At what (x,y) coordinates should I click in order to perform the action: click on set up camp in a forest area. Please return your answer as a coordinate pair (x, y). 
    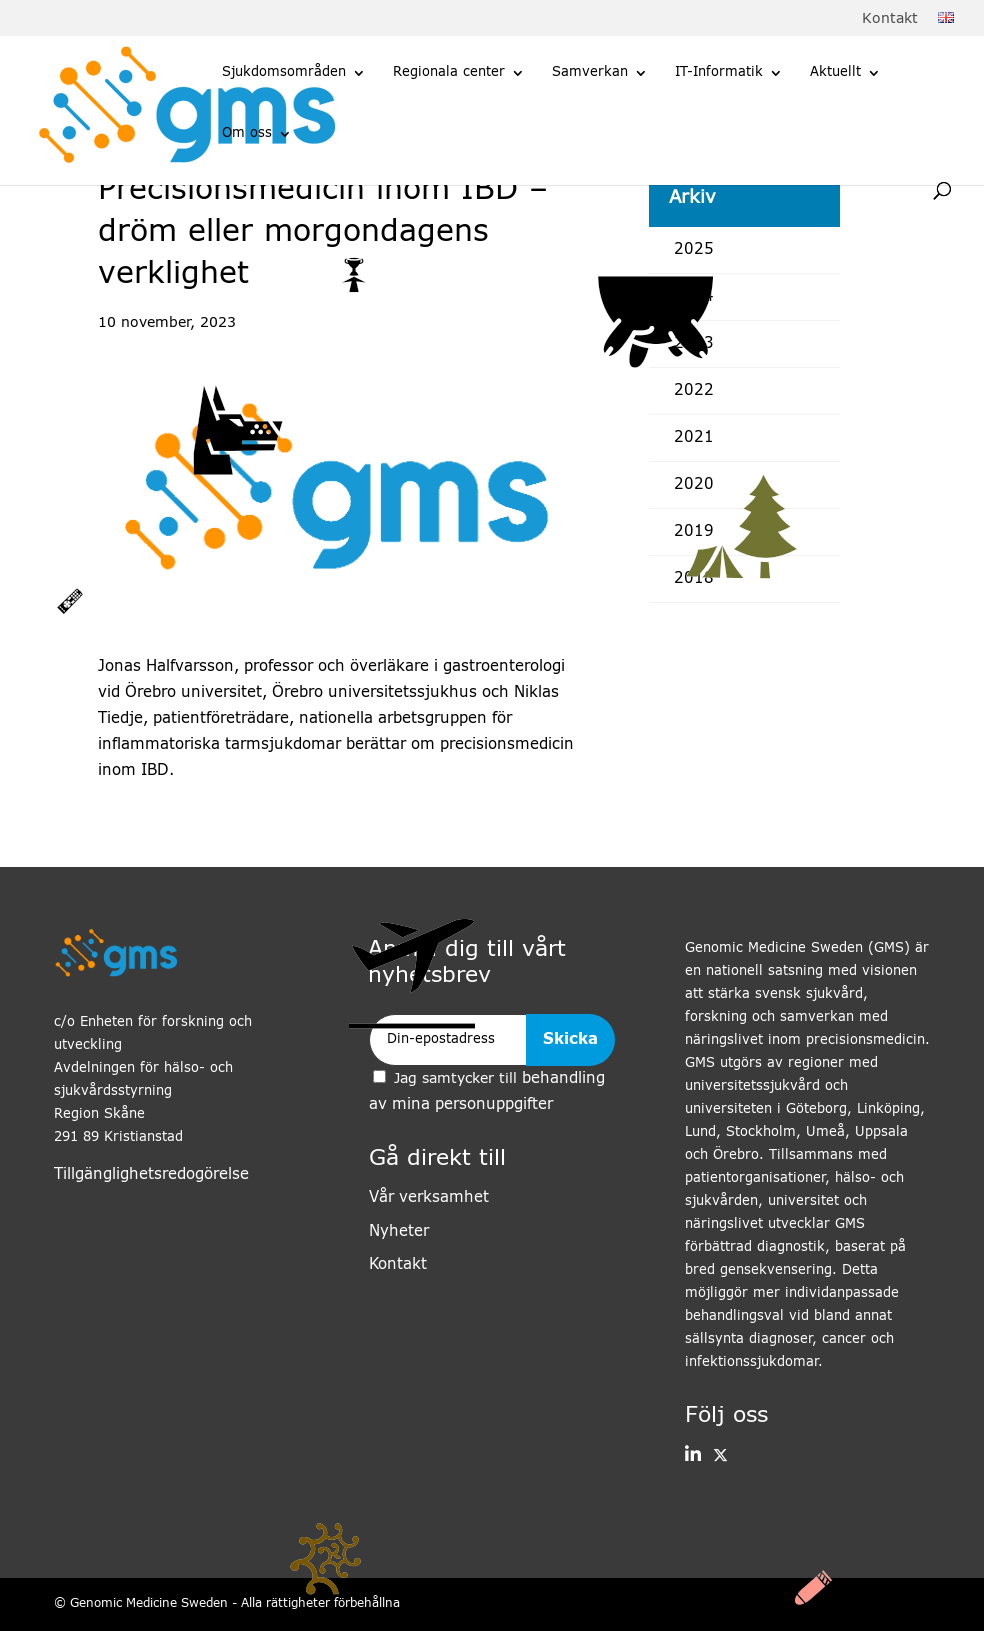
    Looking at the image, I should click on (741, 526).